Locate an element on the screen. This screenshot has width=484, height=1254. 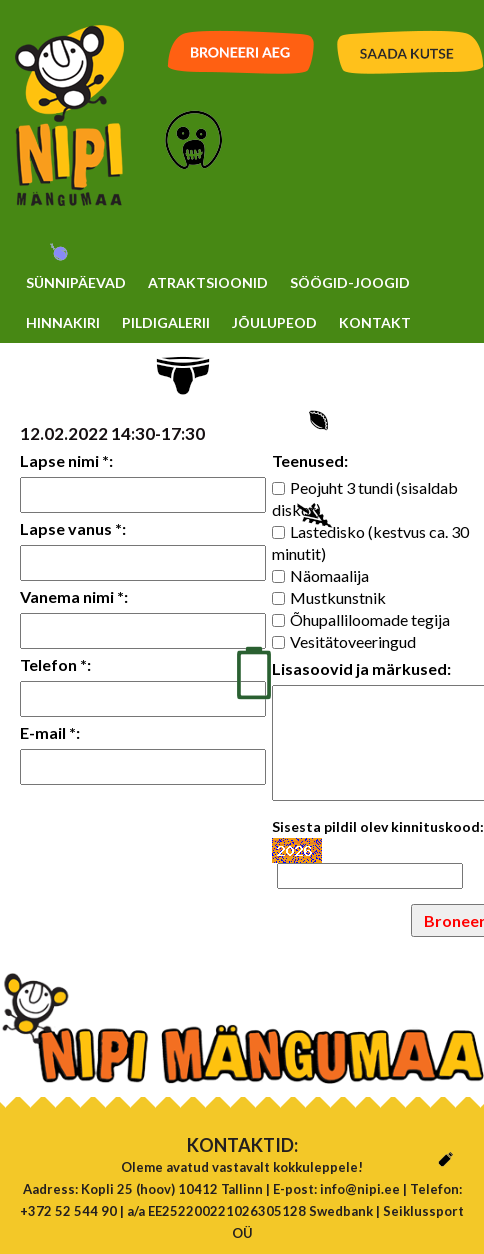
demolish or destroy an item is located at coordinates (59, 252).